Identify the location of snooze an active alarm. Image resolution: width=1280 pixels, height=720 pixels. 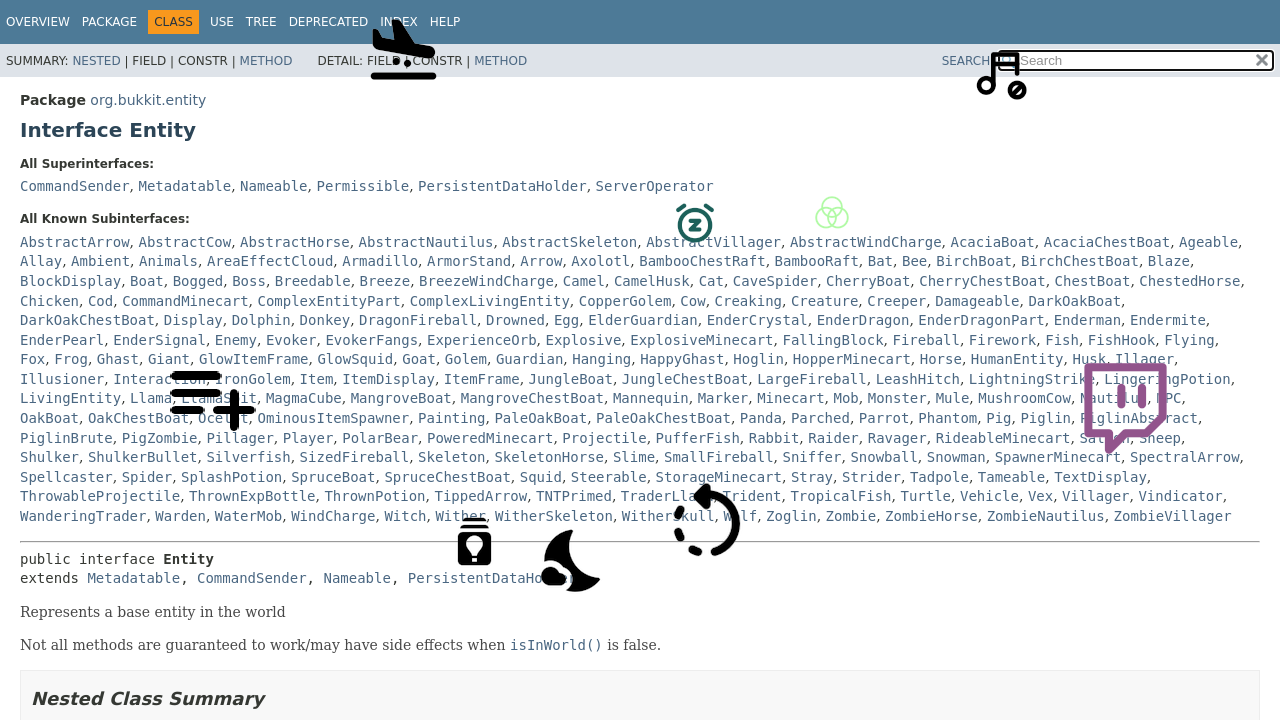
(695, 223).